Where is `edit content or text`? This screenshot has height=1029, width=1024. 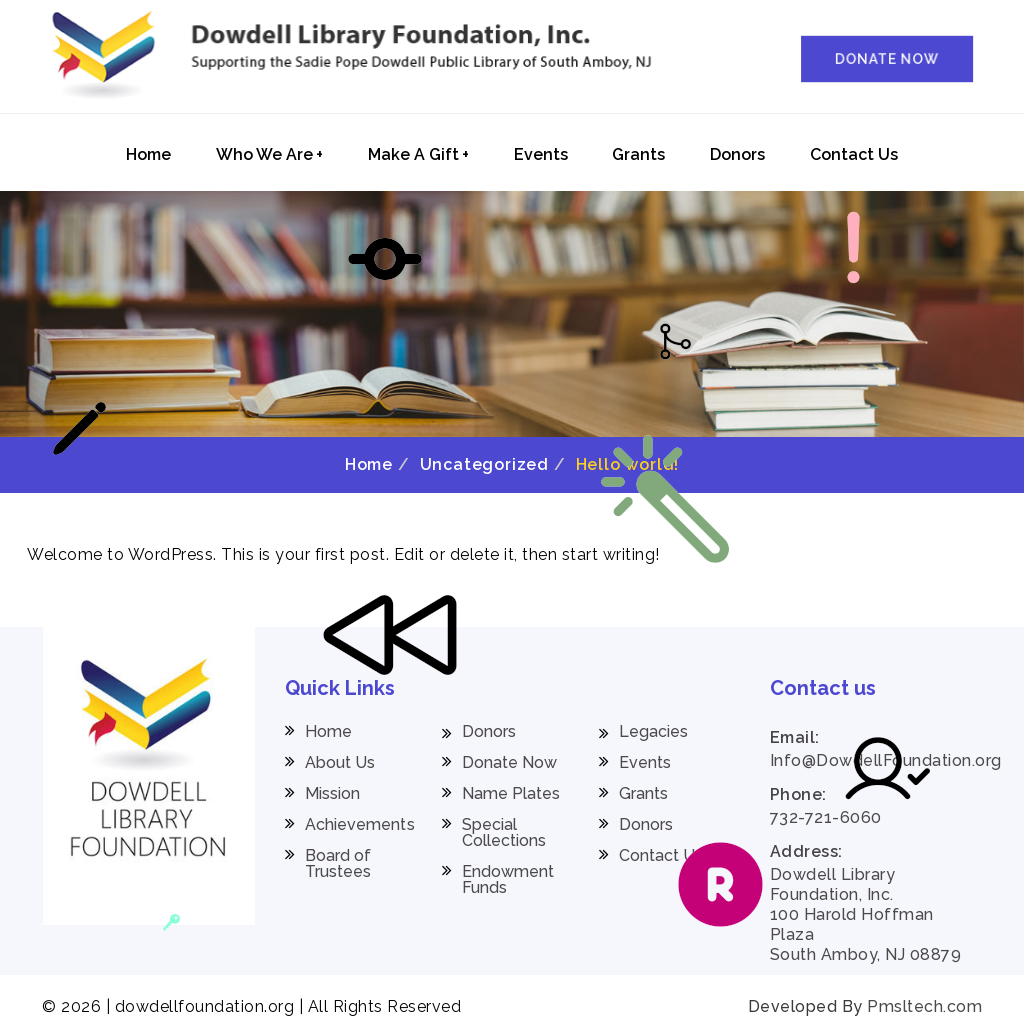 edit content or text is located at coordinates (79, 428).